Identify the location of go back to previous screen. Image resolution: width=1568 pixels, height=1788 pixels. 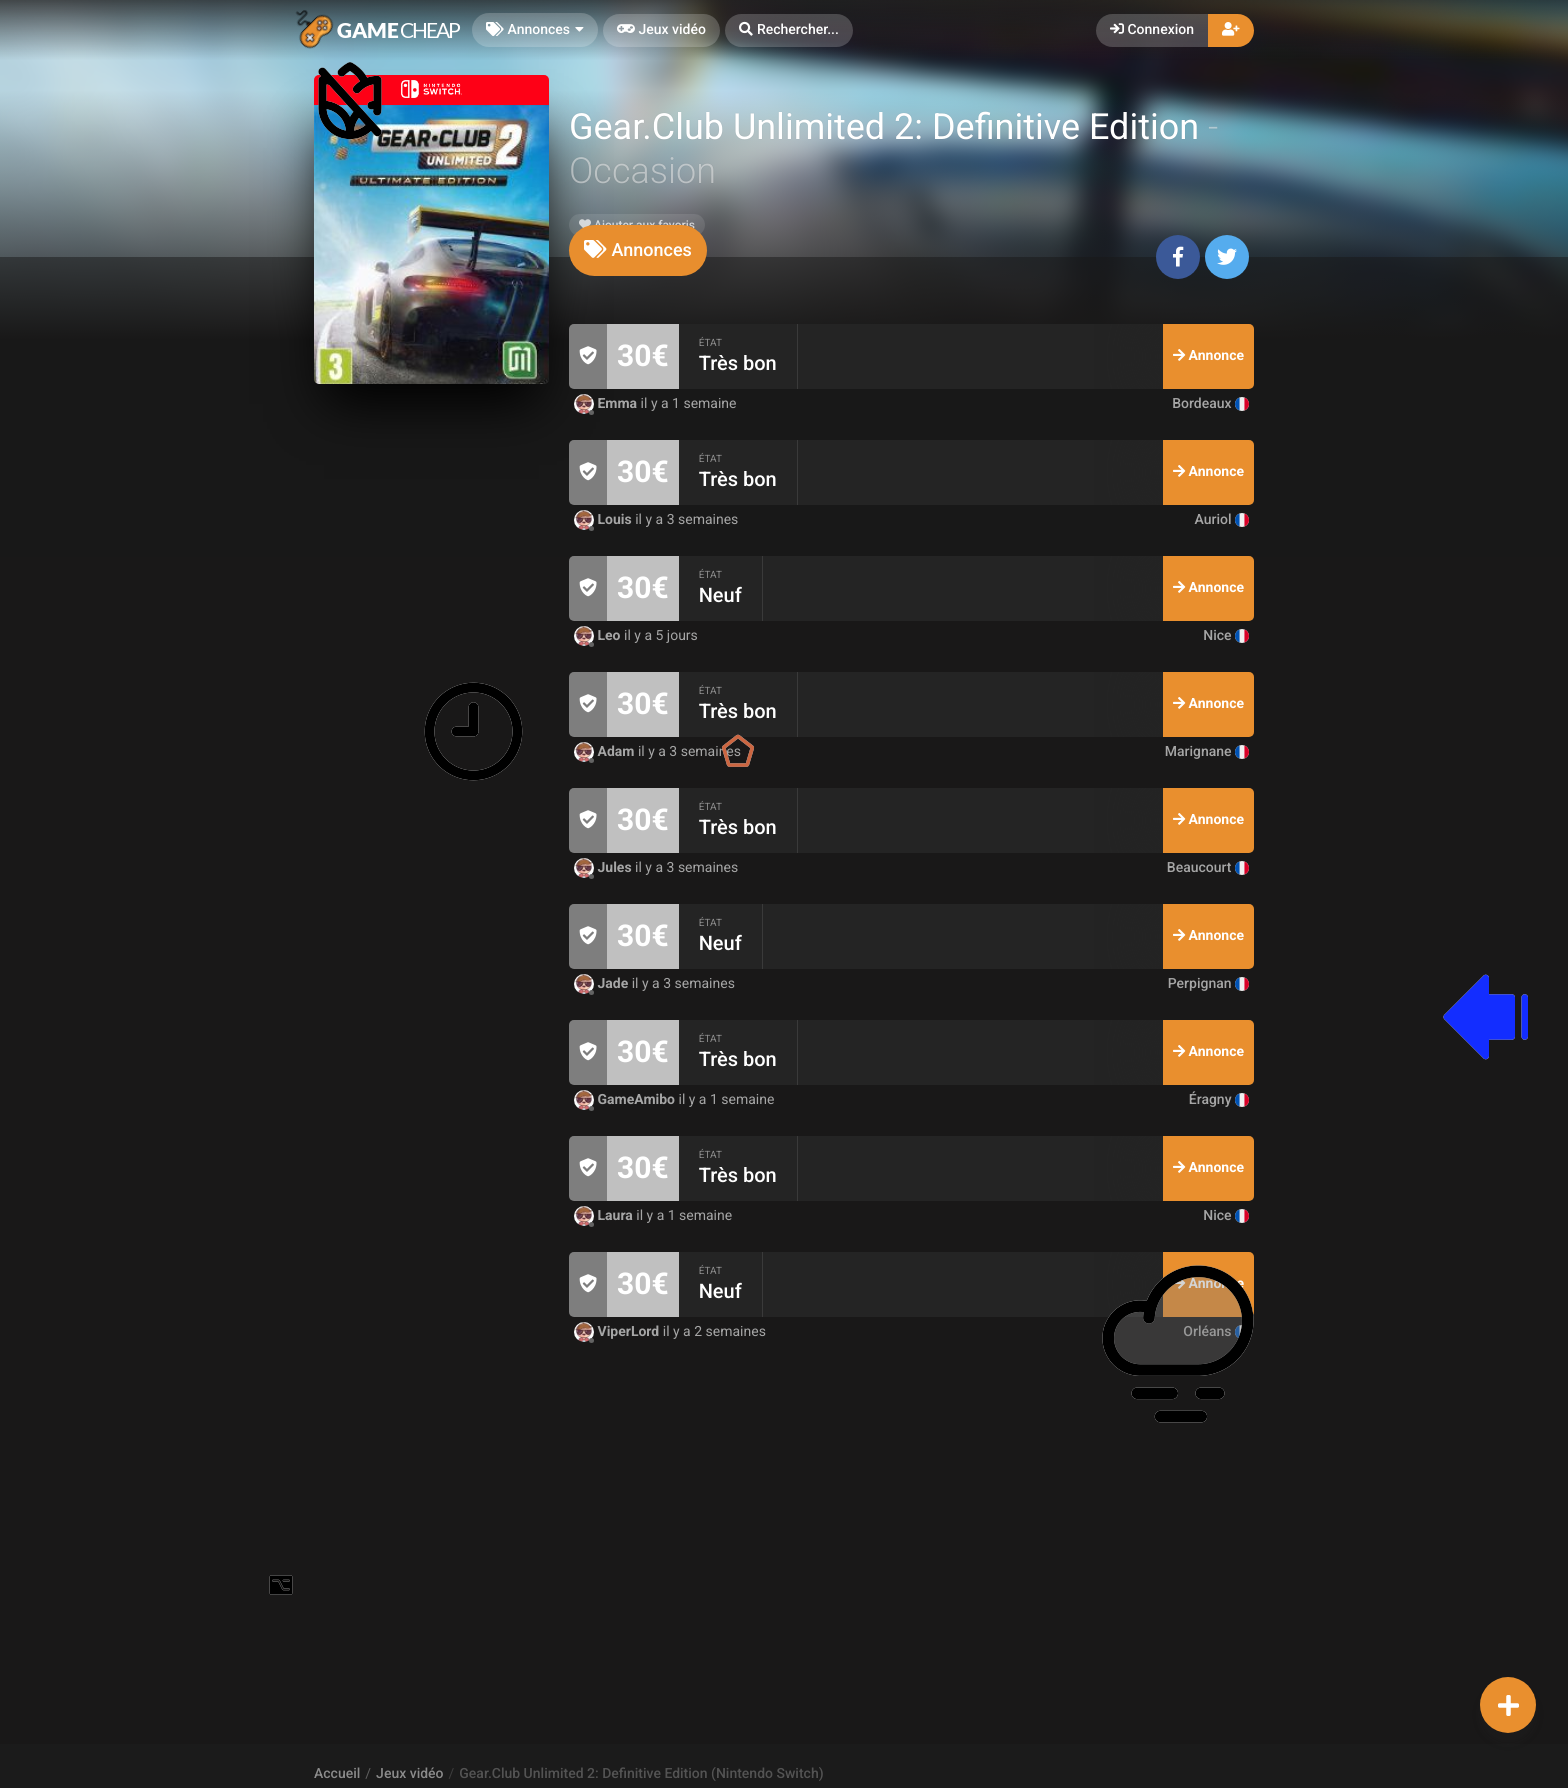
(1489, 1017).